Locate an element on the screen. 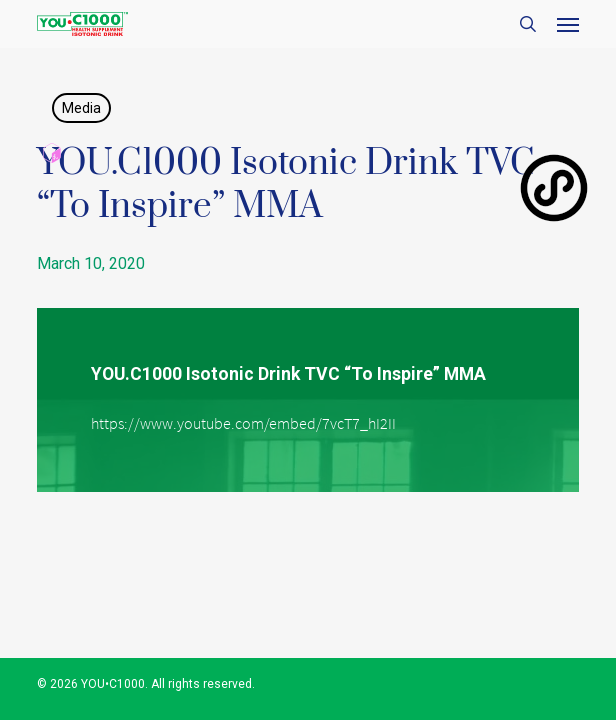 Image resolution: width=616 pixels, height=720 pixels. open a mini program or lightweight app is located at coordinates (554, 188).